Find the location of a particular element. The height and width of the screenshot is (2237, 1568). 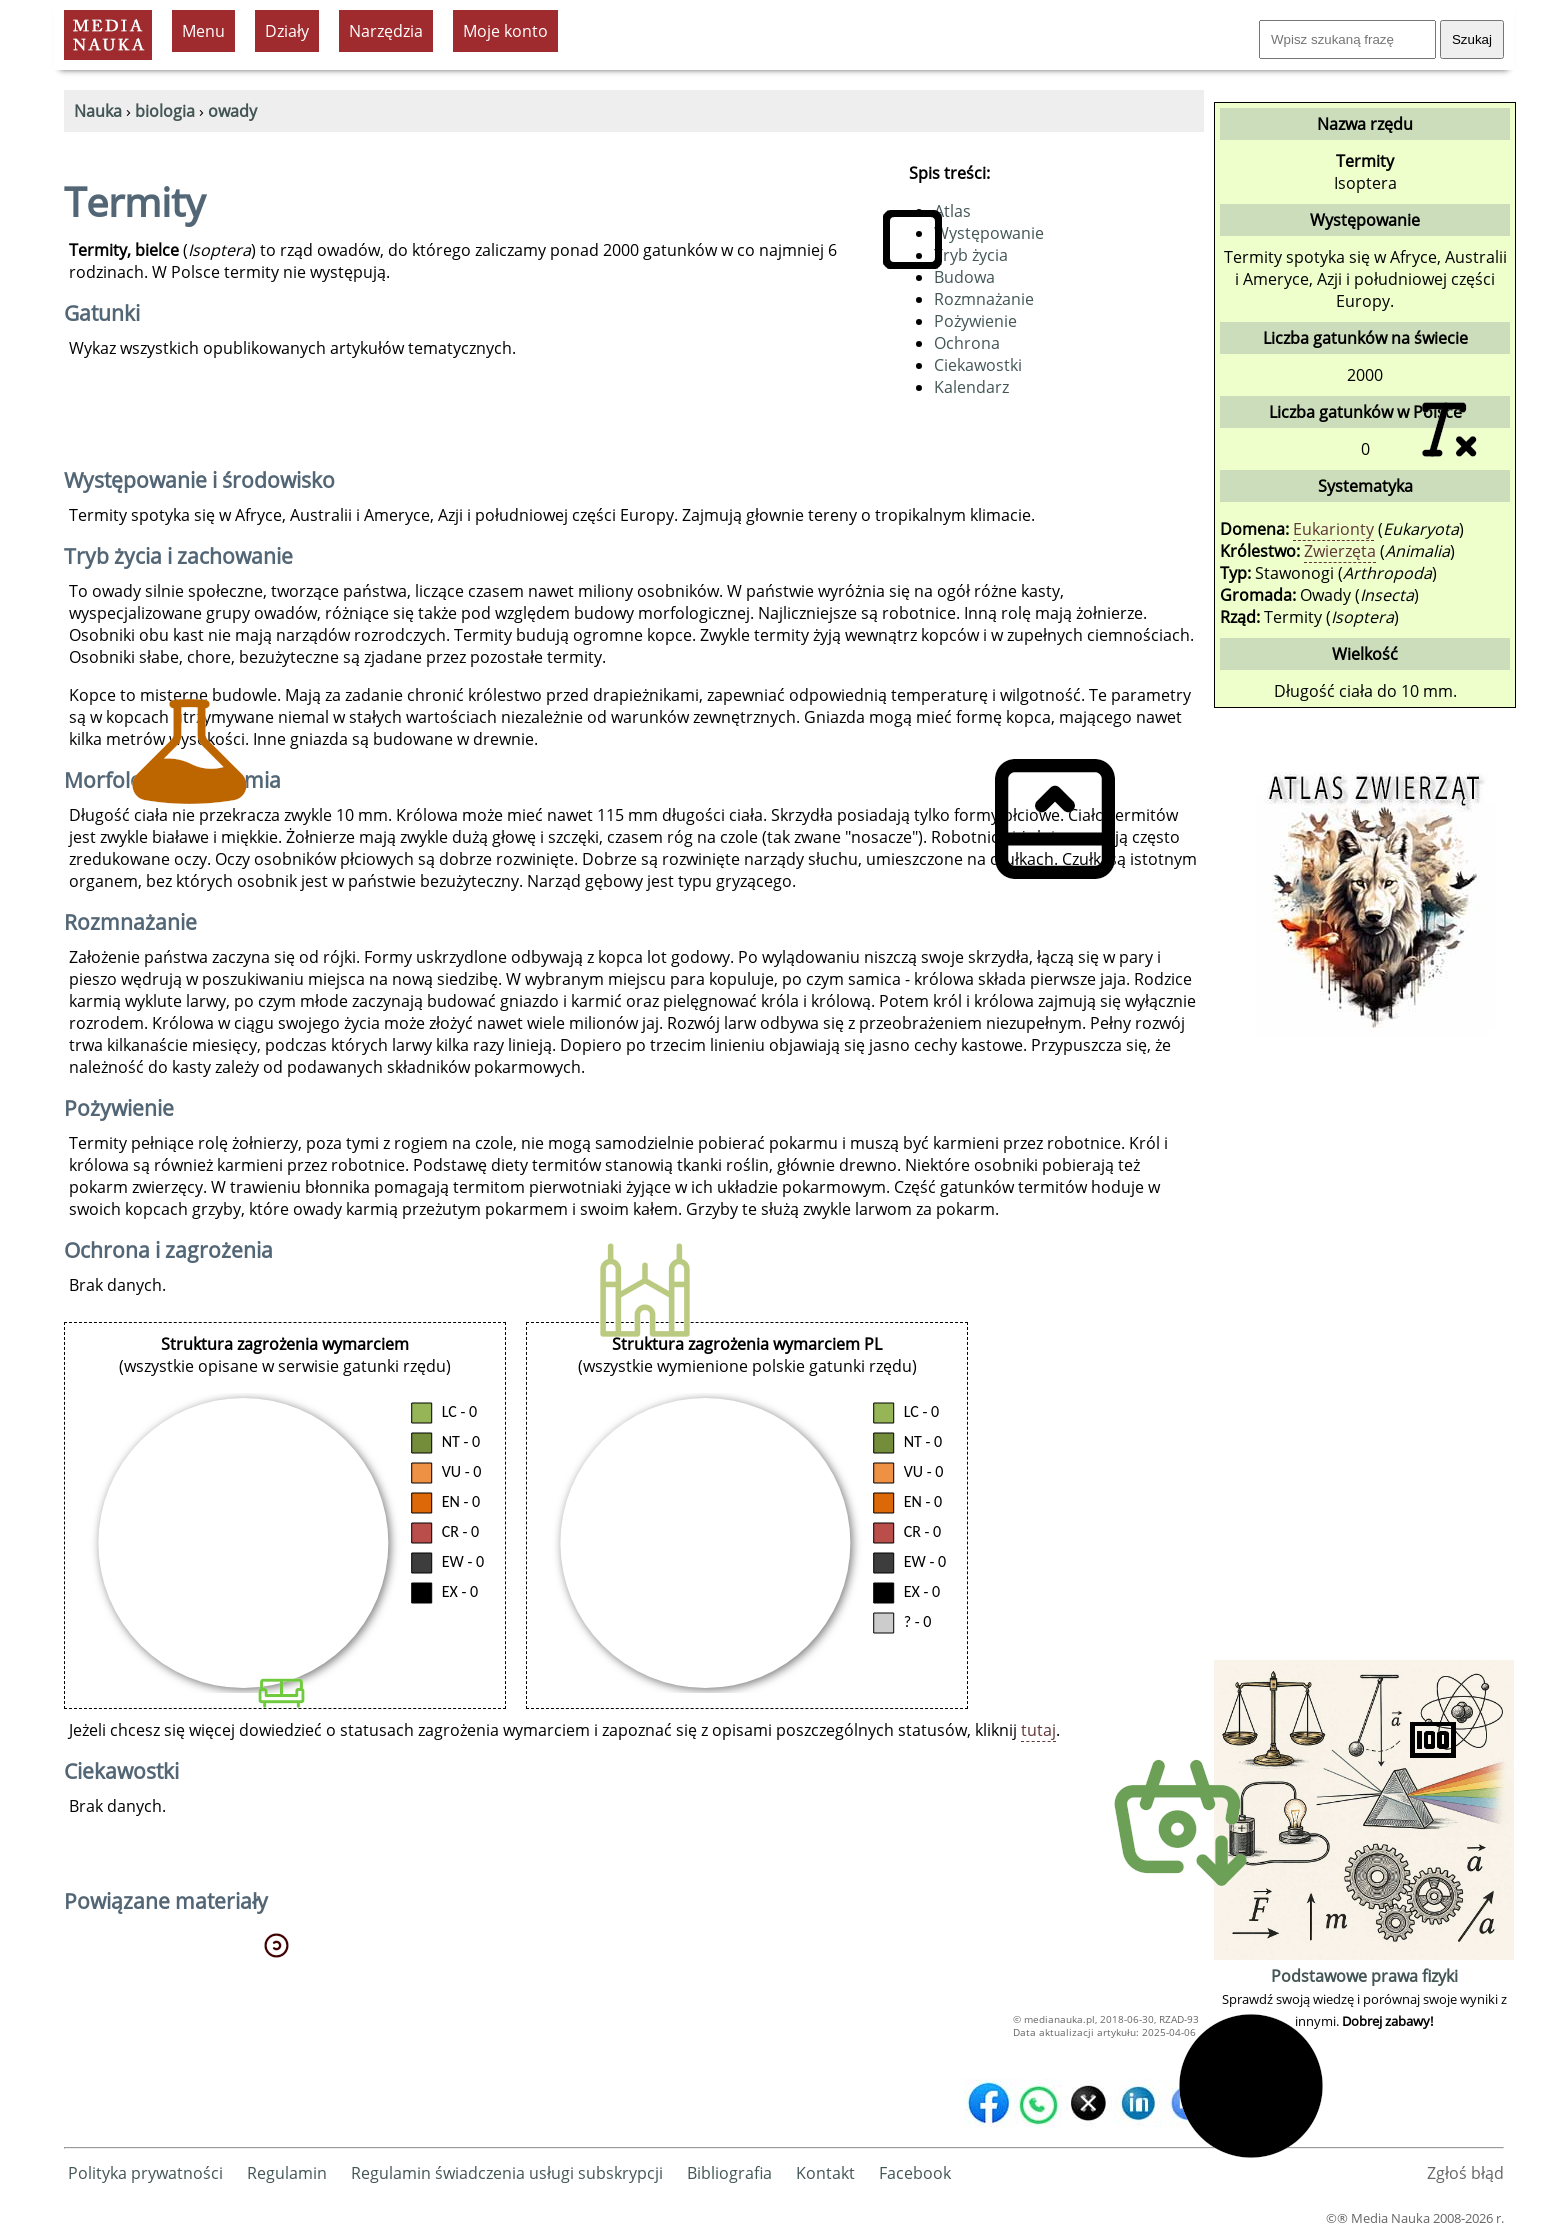

clear text formatting is located at coordinates (1442, 429).